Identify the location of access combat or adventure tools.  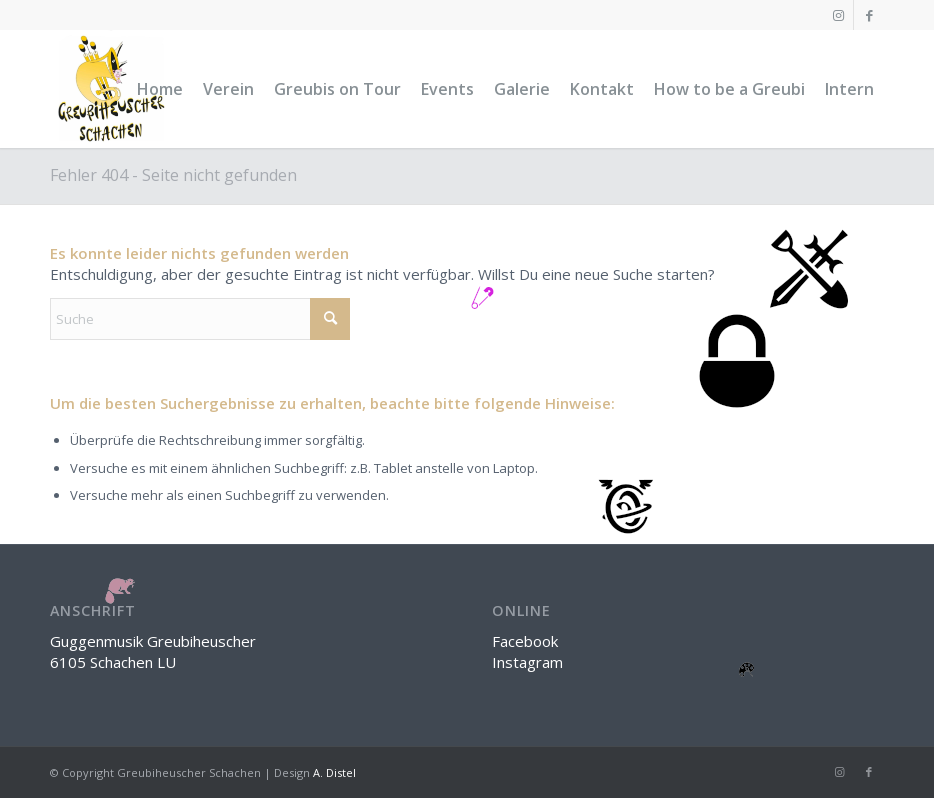
(809, 269).